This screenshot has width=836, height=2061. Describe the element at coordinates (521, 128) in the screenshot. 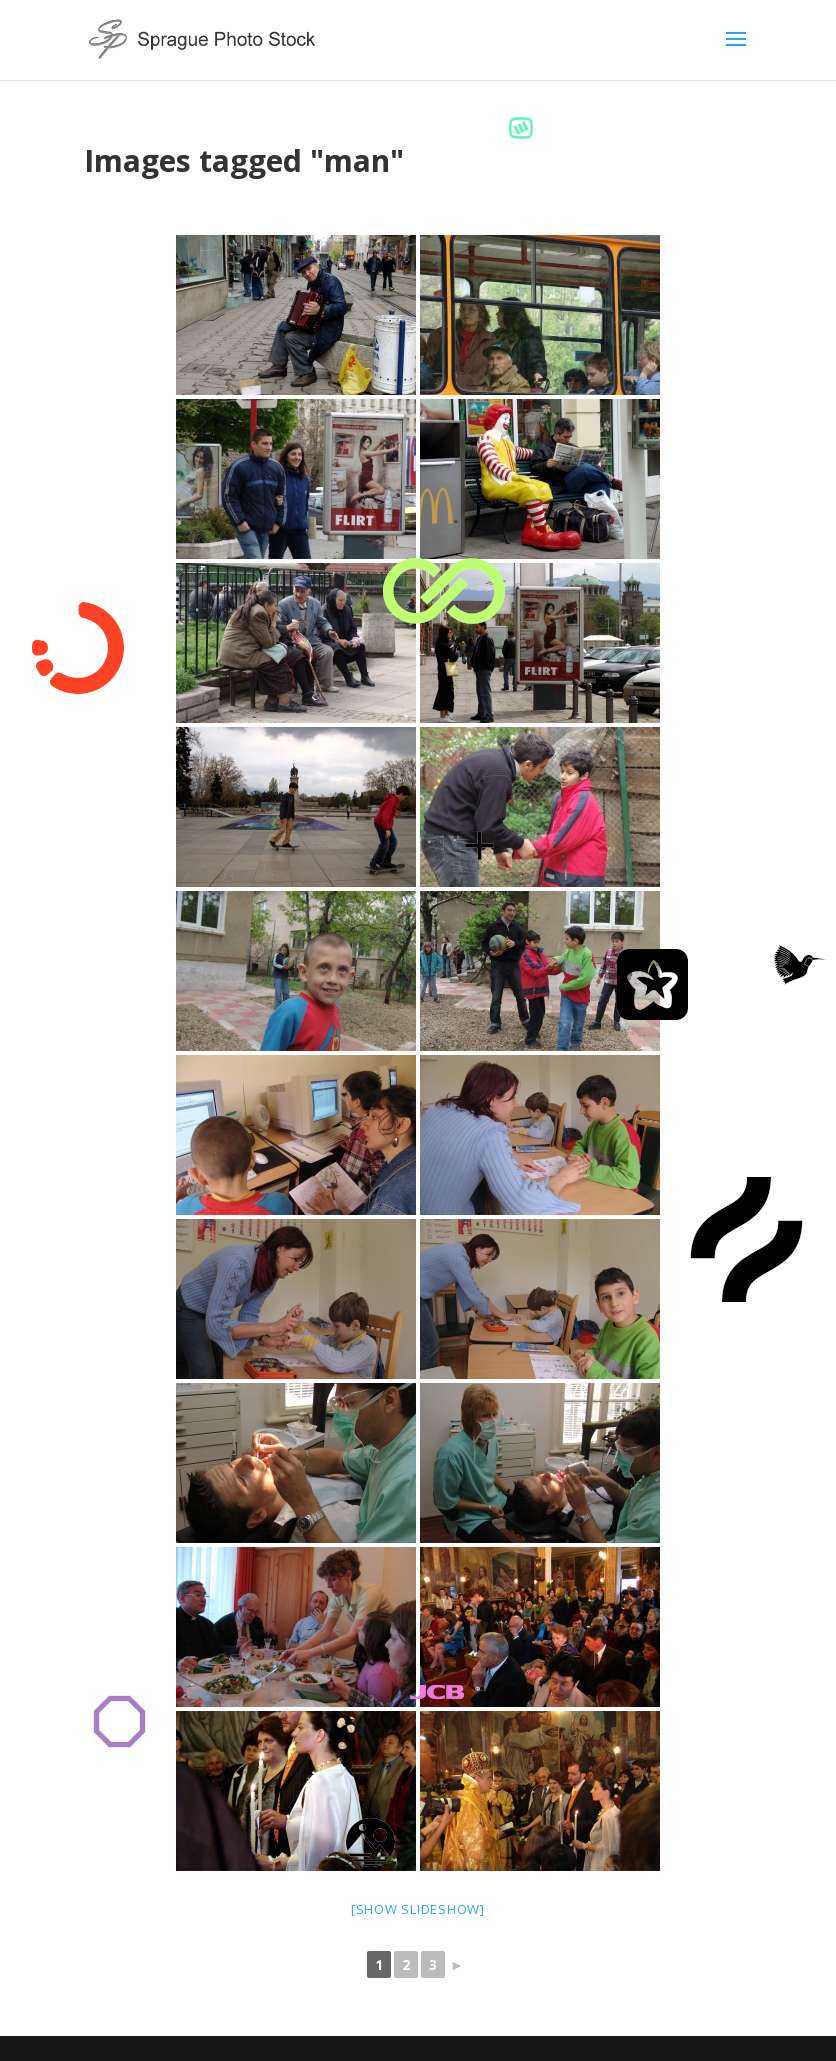

I see `open the Wykop app` at that location.